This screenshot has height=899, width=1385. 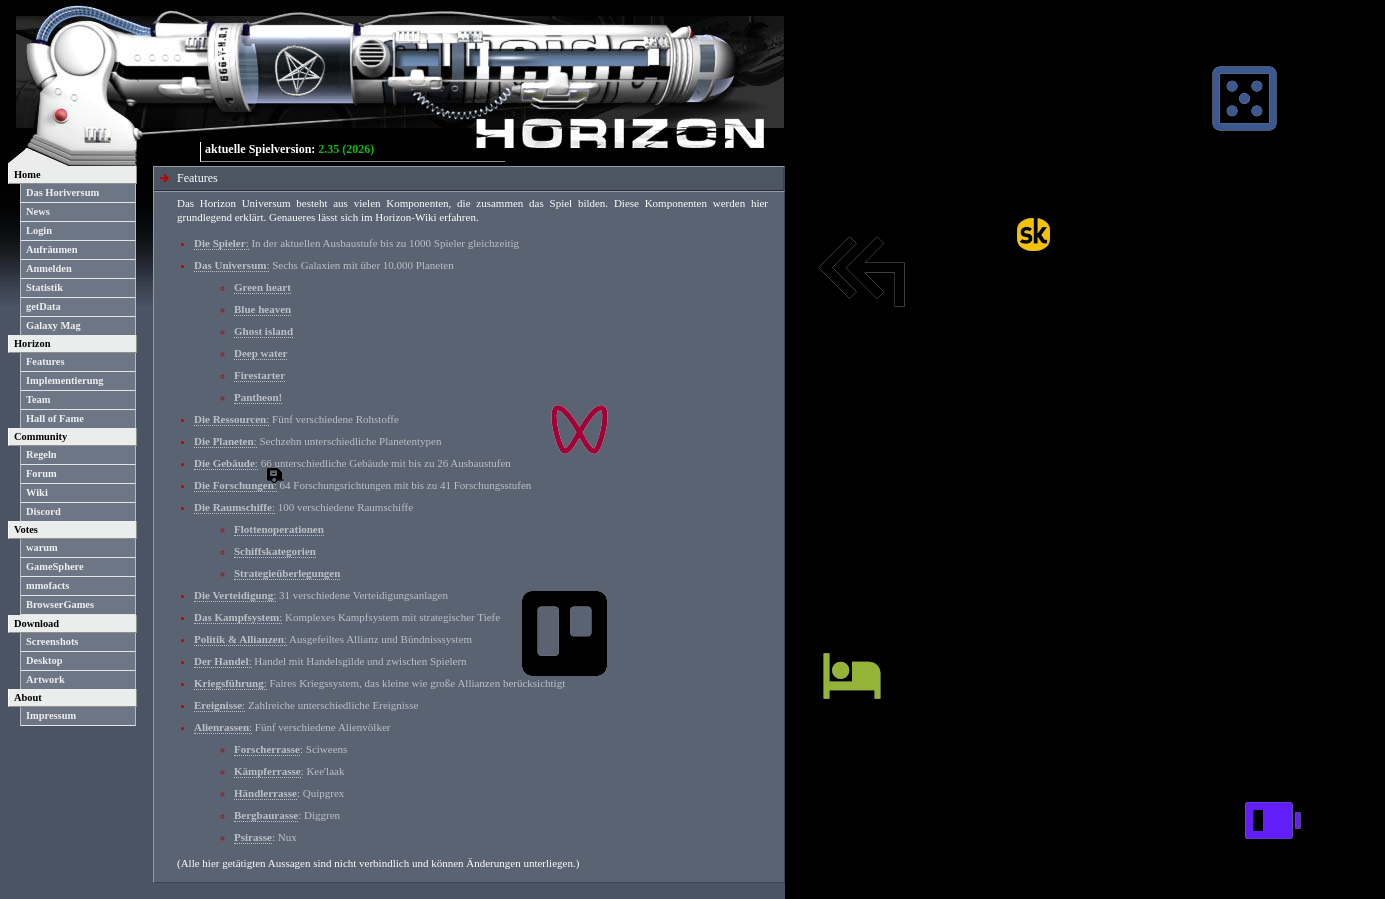 What do you see at coordinates (865, 272) in the screenshot?
I see `reply all to a message or email` at bounding box center [865, 272].